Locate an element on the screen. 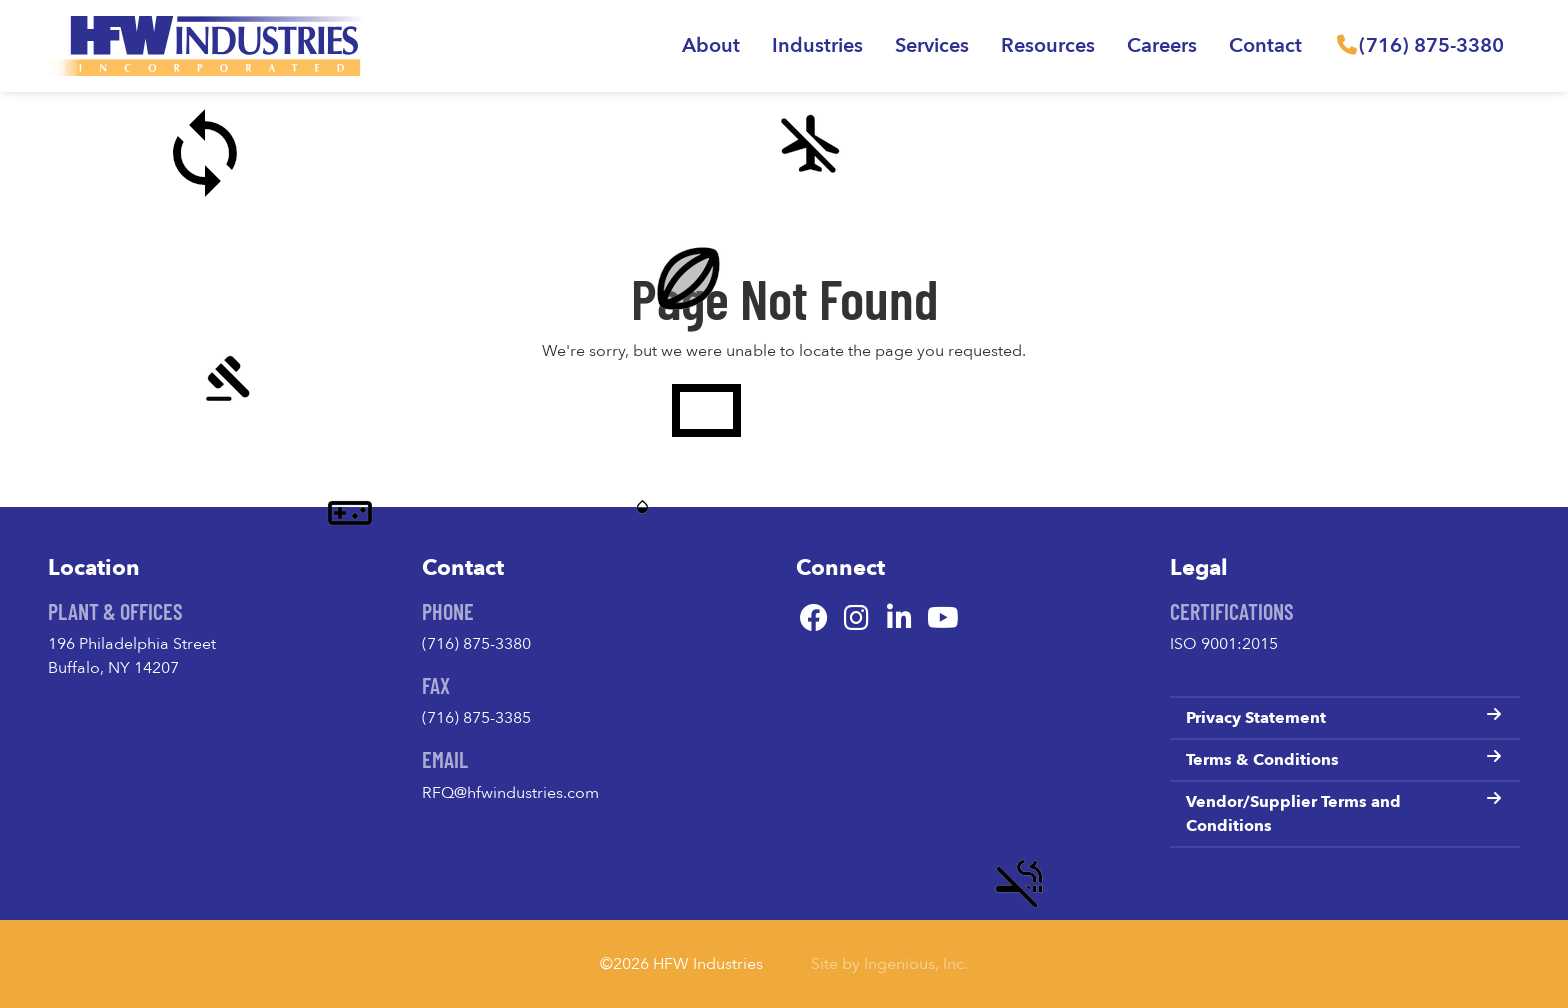 The width and height of the screenshot is (1568, 1008). crop image to 5:4 aspect ratio is located at coordinates (706, 410).